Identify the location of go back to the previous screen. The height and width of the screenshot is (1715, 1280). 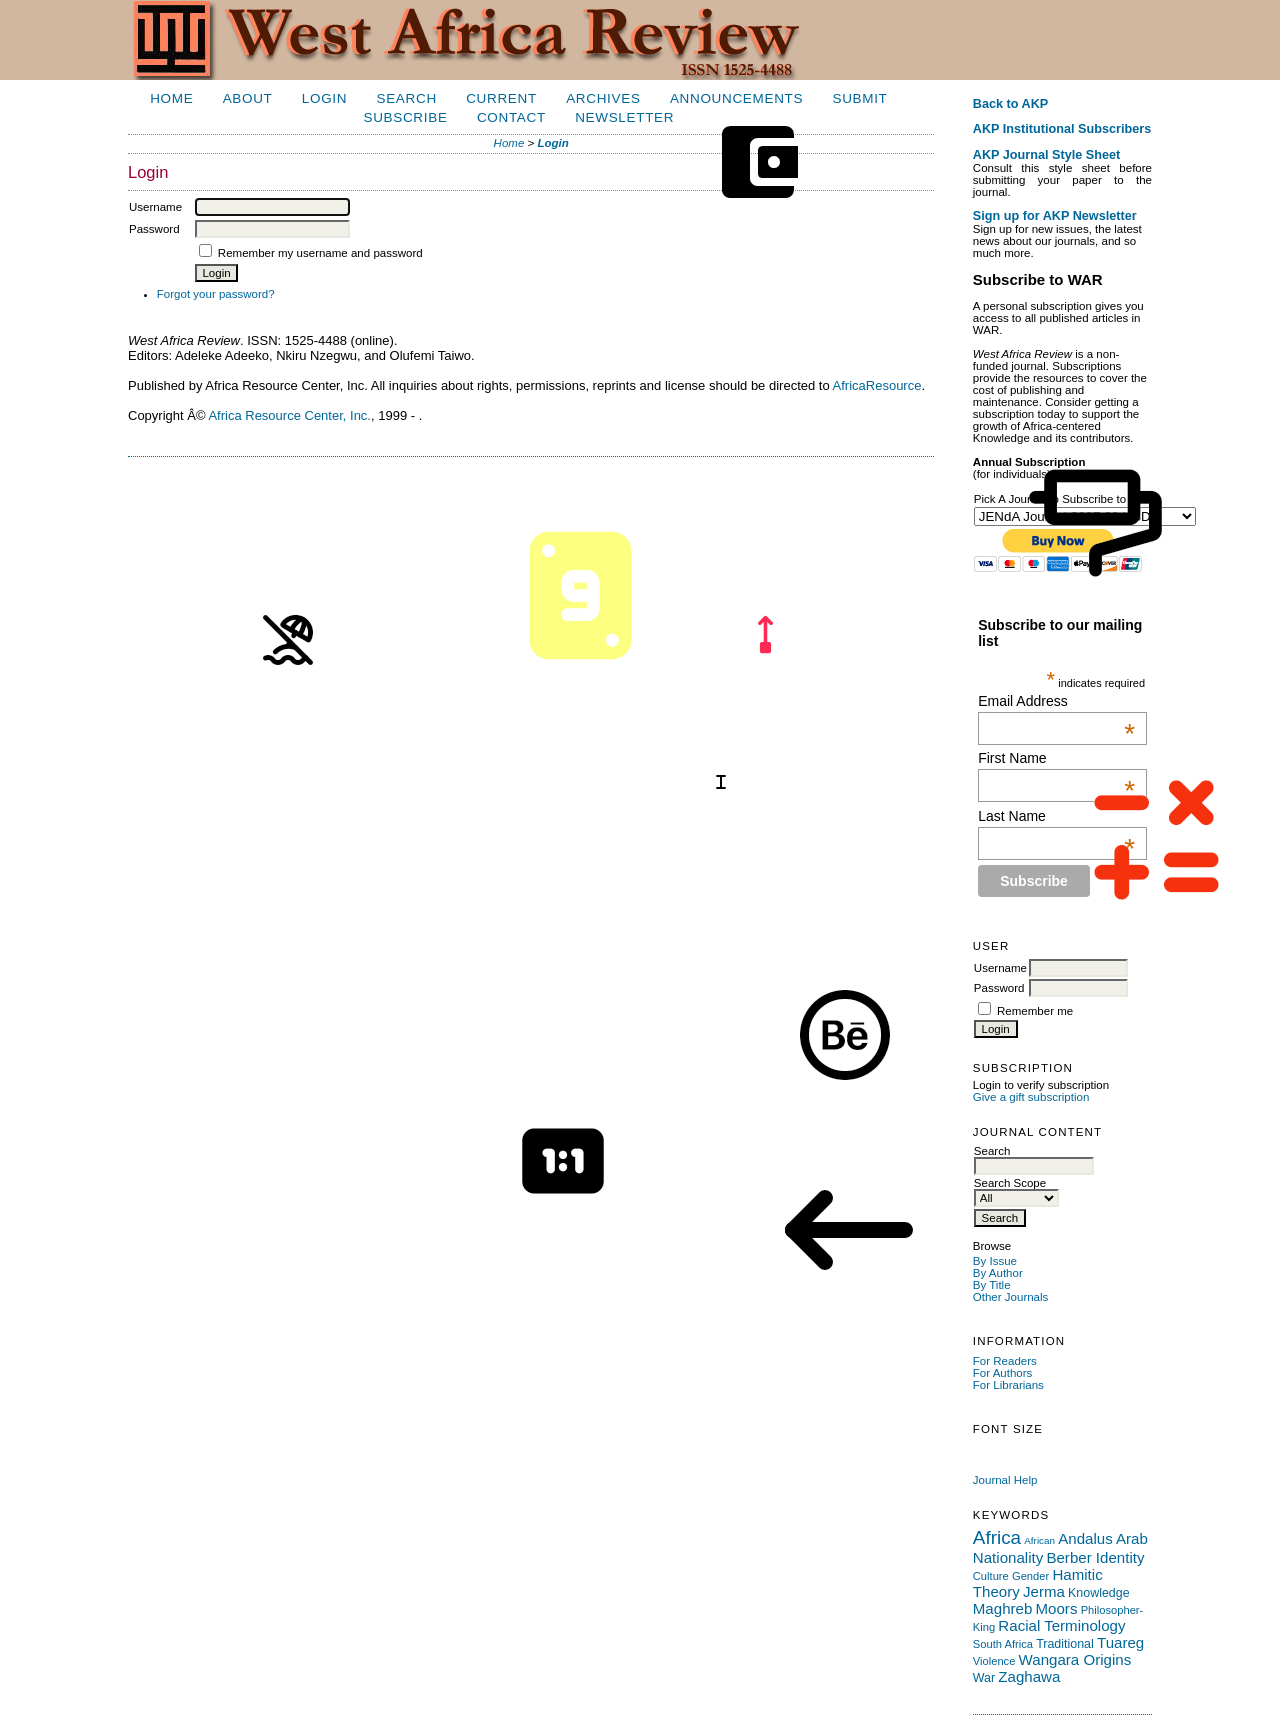
(849, 1230).